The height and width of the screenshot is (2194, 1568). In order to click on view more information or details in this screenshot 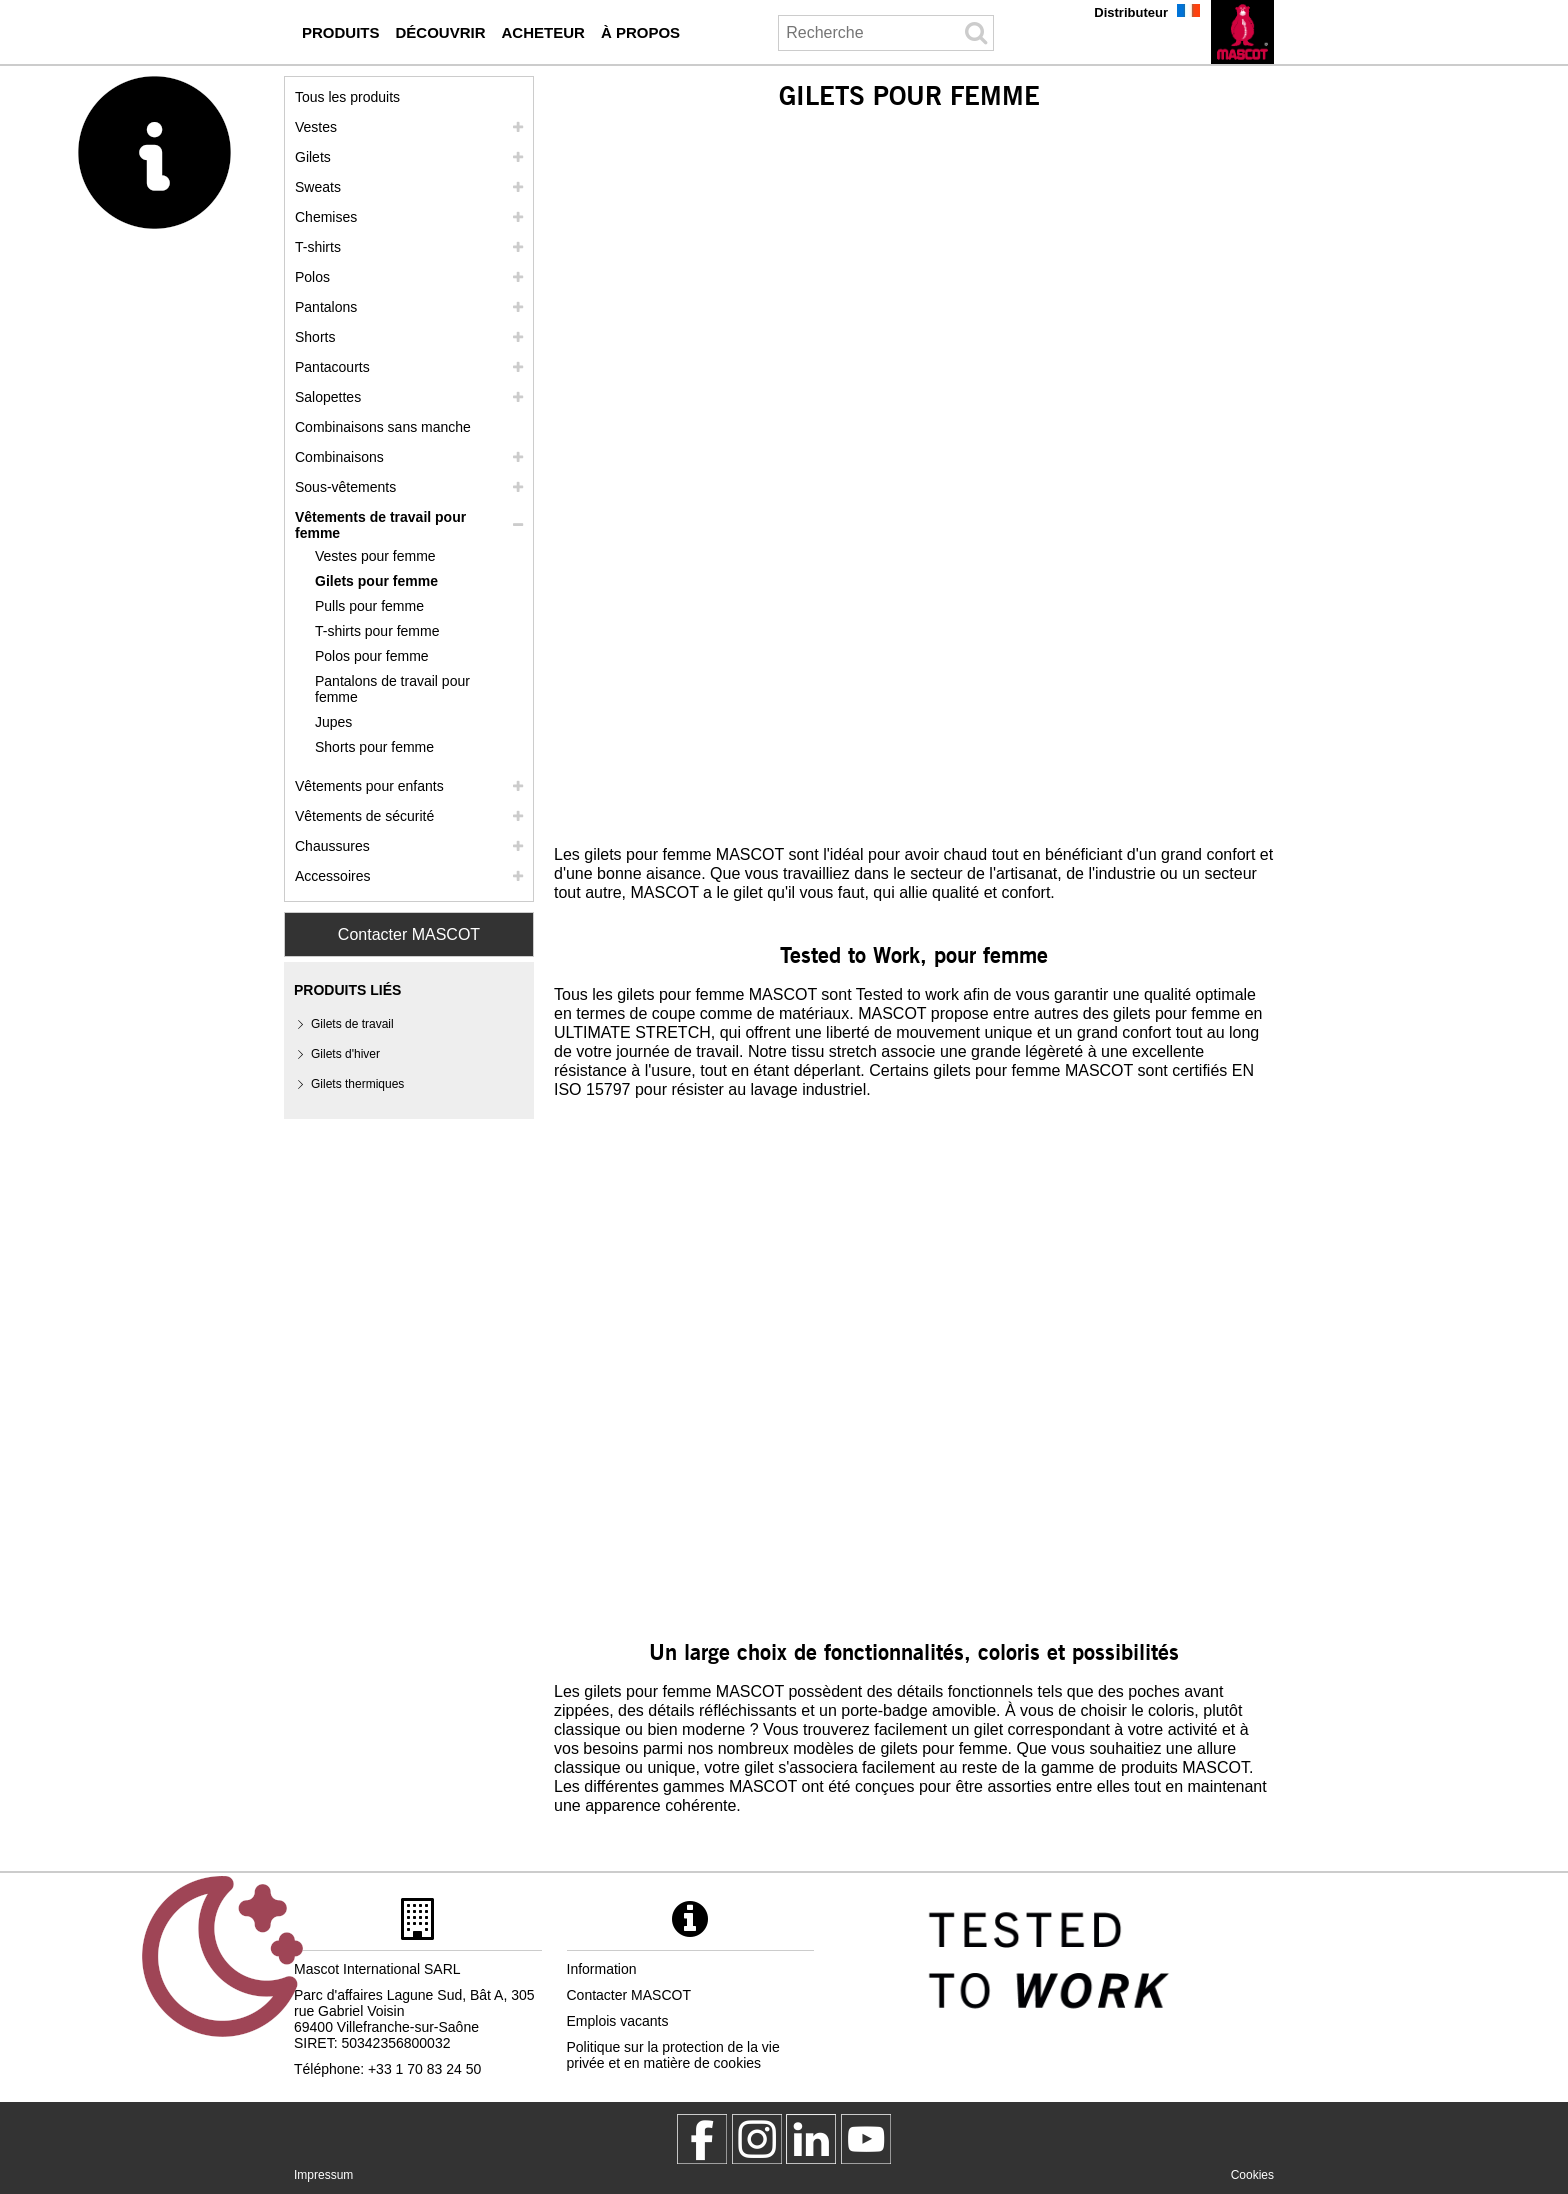, I will do `click(154, 152)`.